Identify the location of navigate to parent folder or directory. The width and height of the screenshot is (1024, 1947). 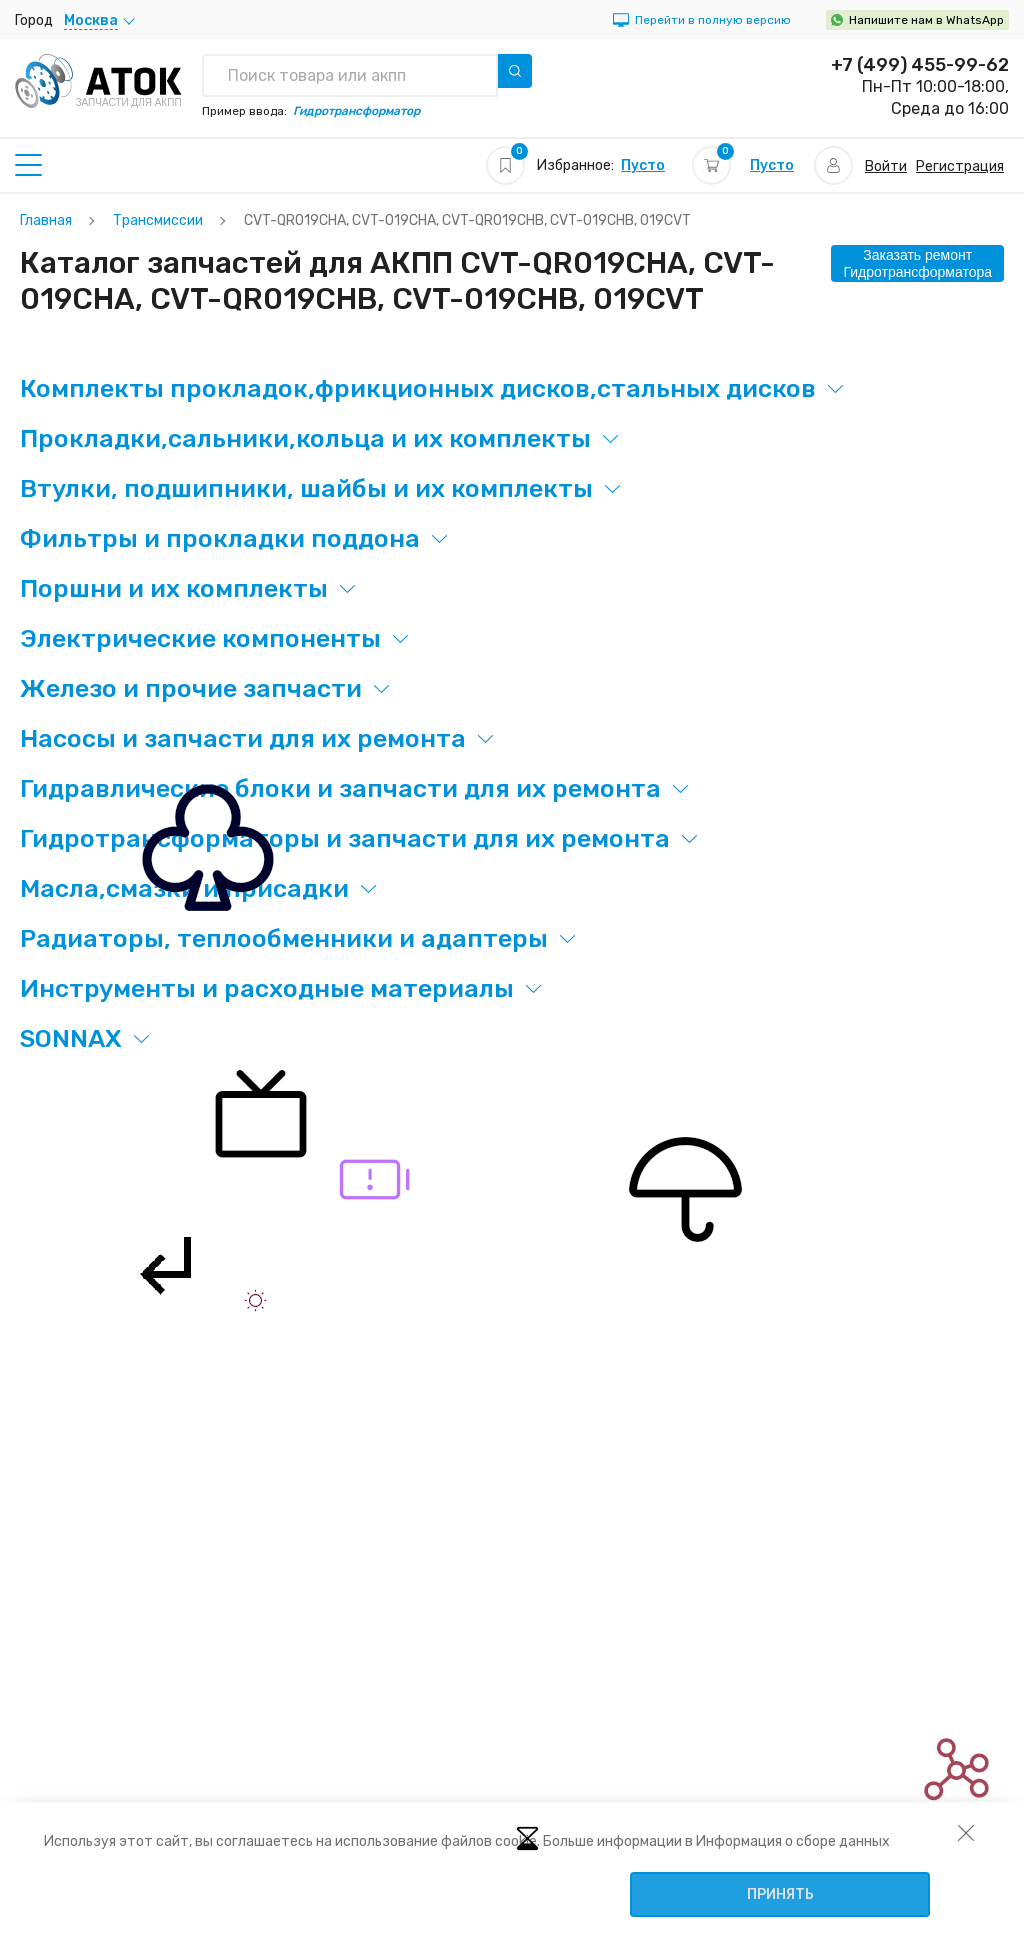
(164, 1264).